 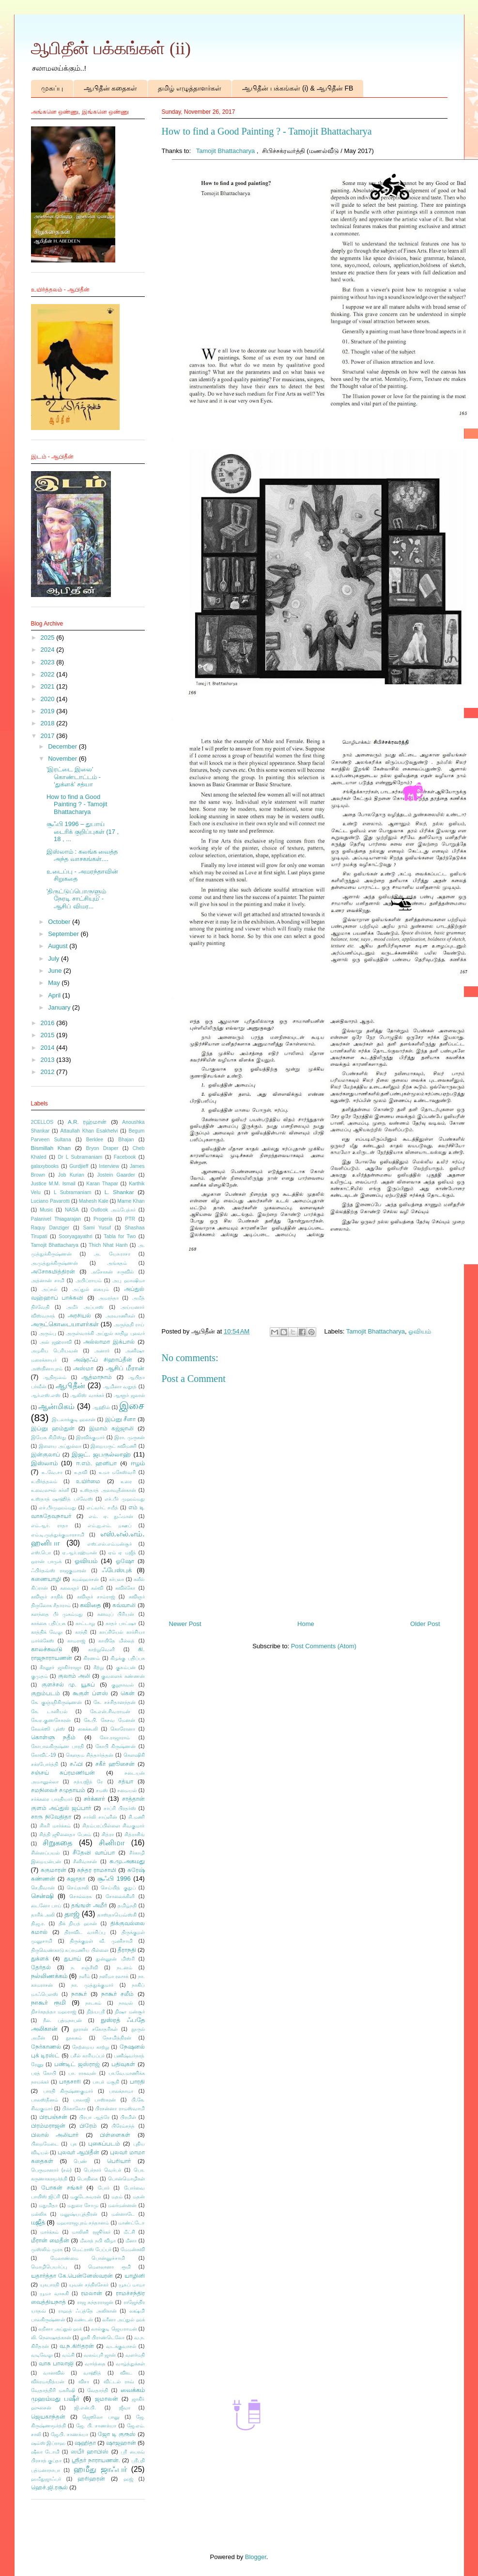 I want to click on access helicopter or aerial transport options, so click(x=401, y=904).